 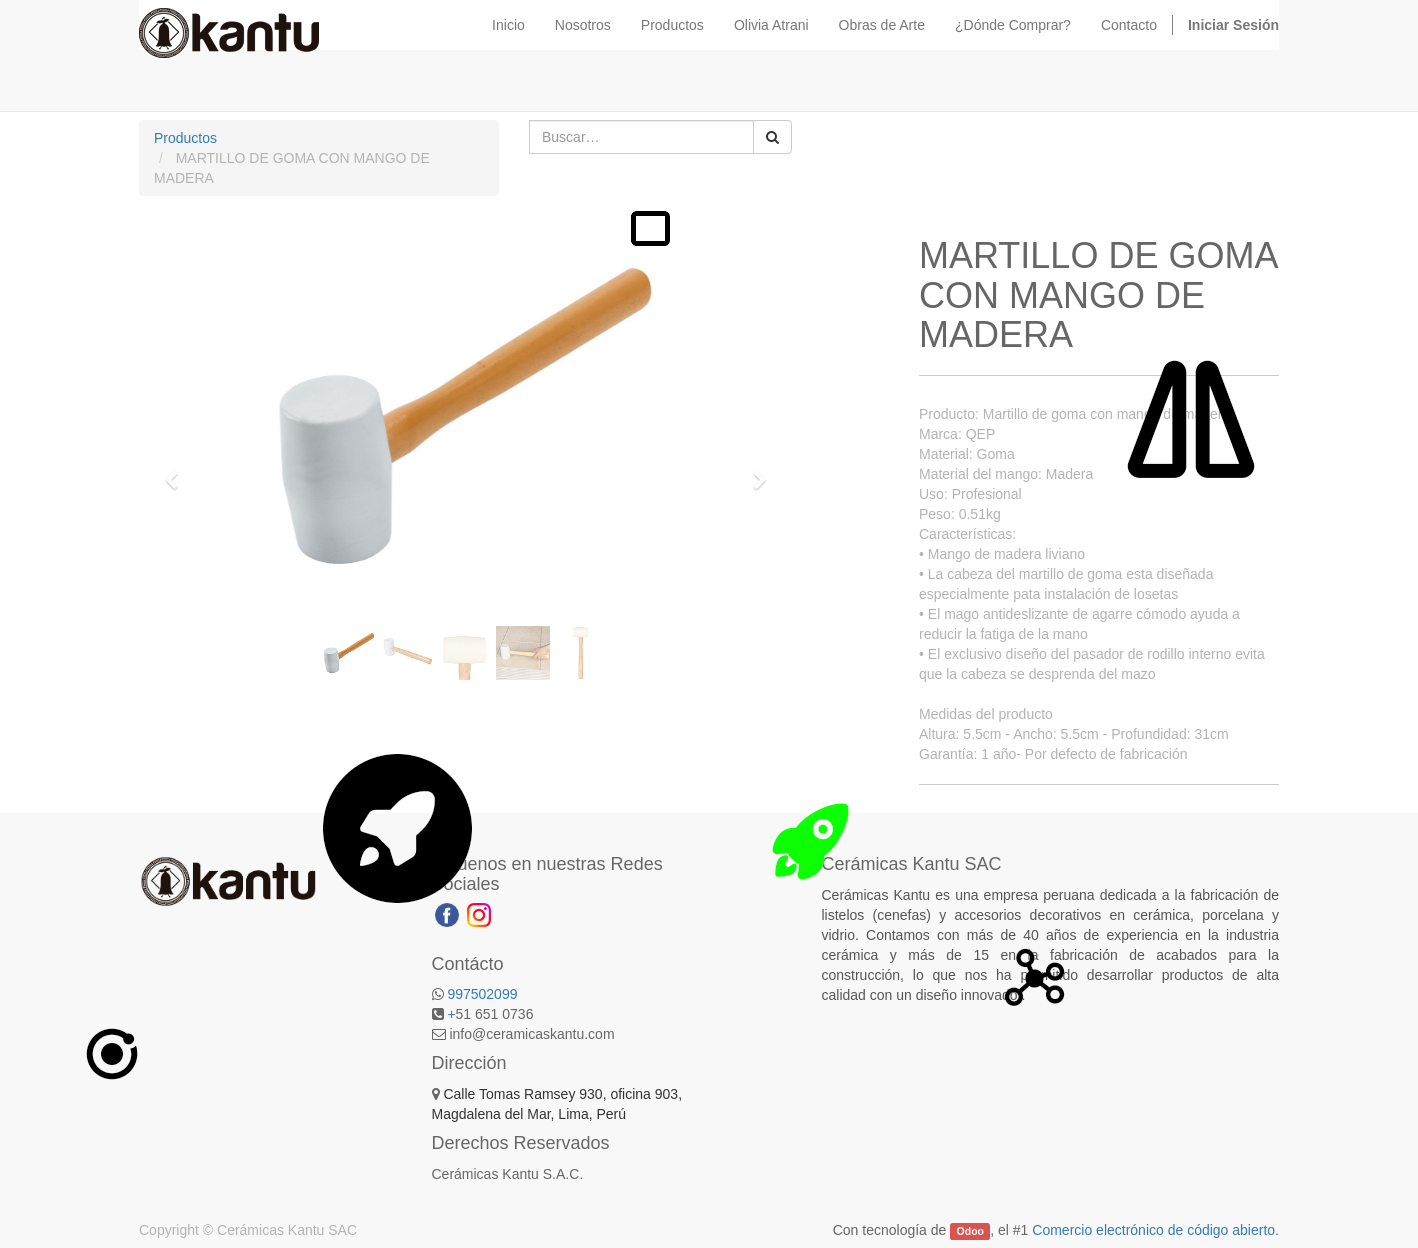 I want to click on boost or promote a post in your feed, so click(x=397, y=828).